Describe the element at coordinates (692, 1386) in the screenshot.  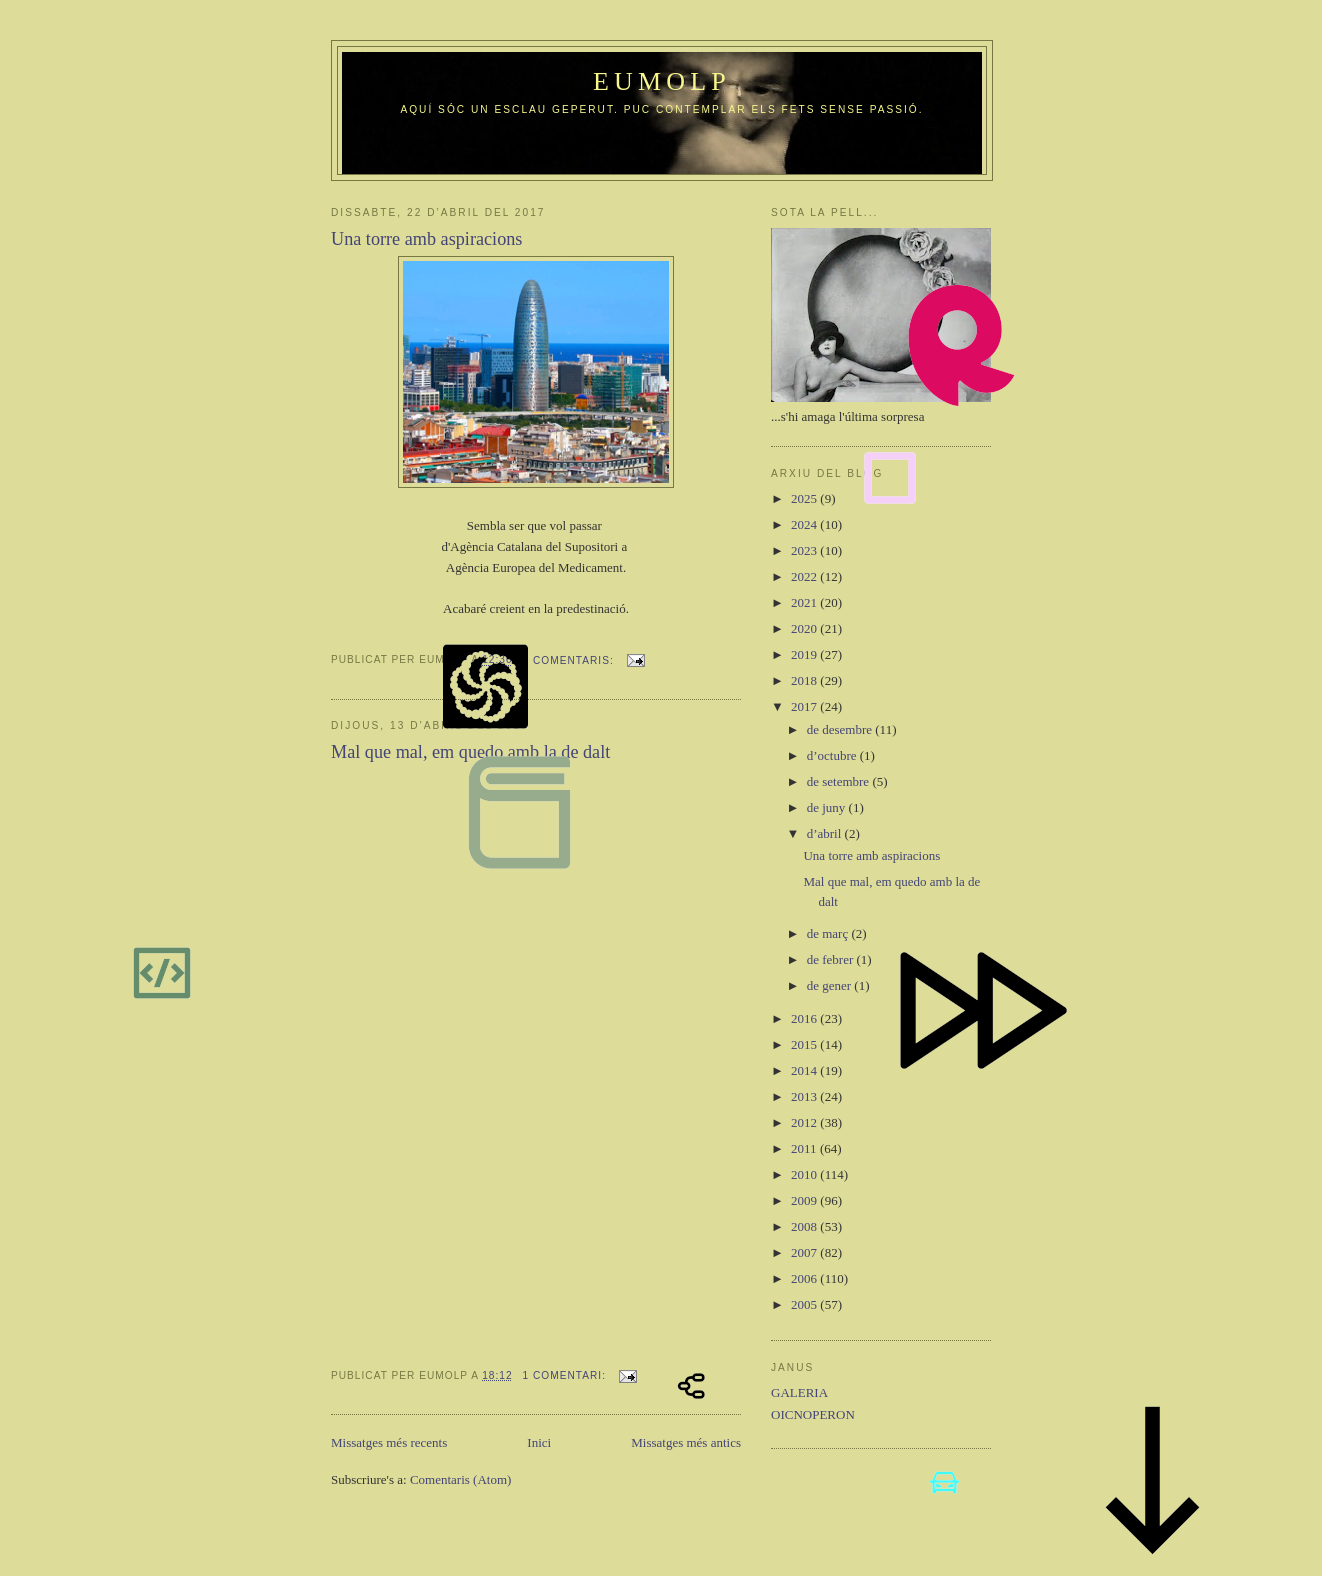
I see `create or view a mind map` at that location.